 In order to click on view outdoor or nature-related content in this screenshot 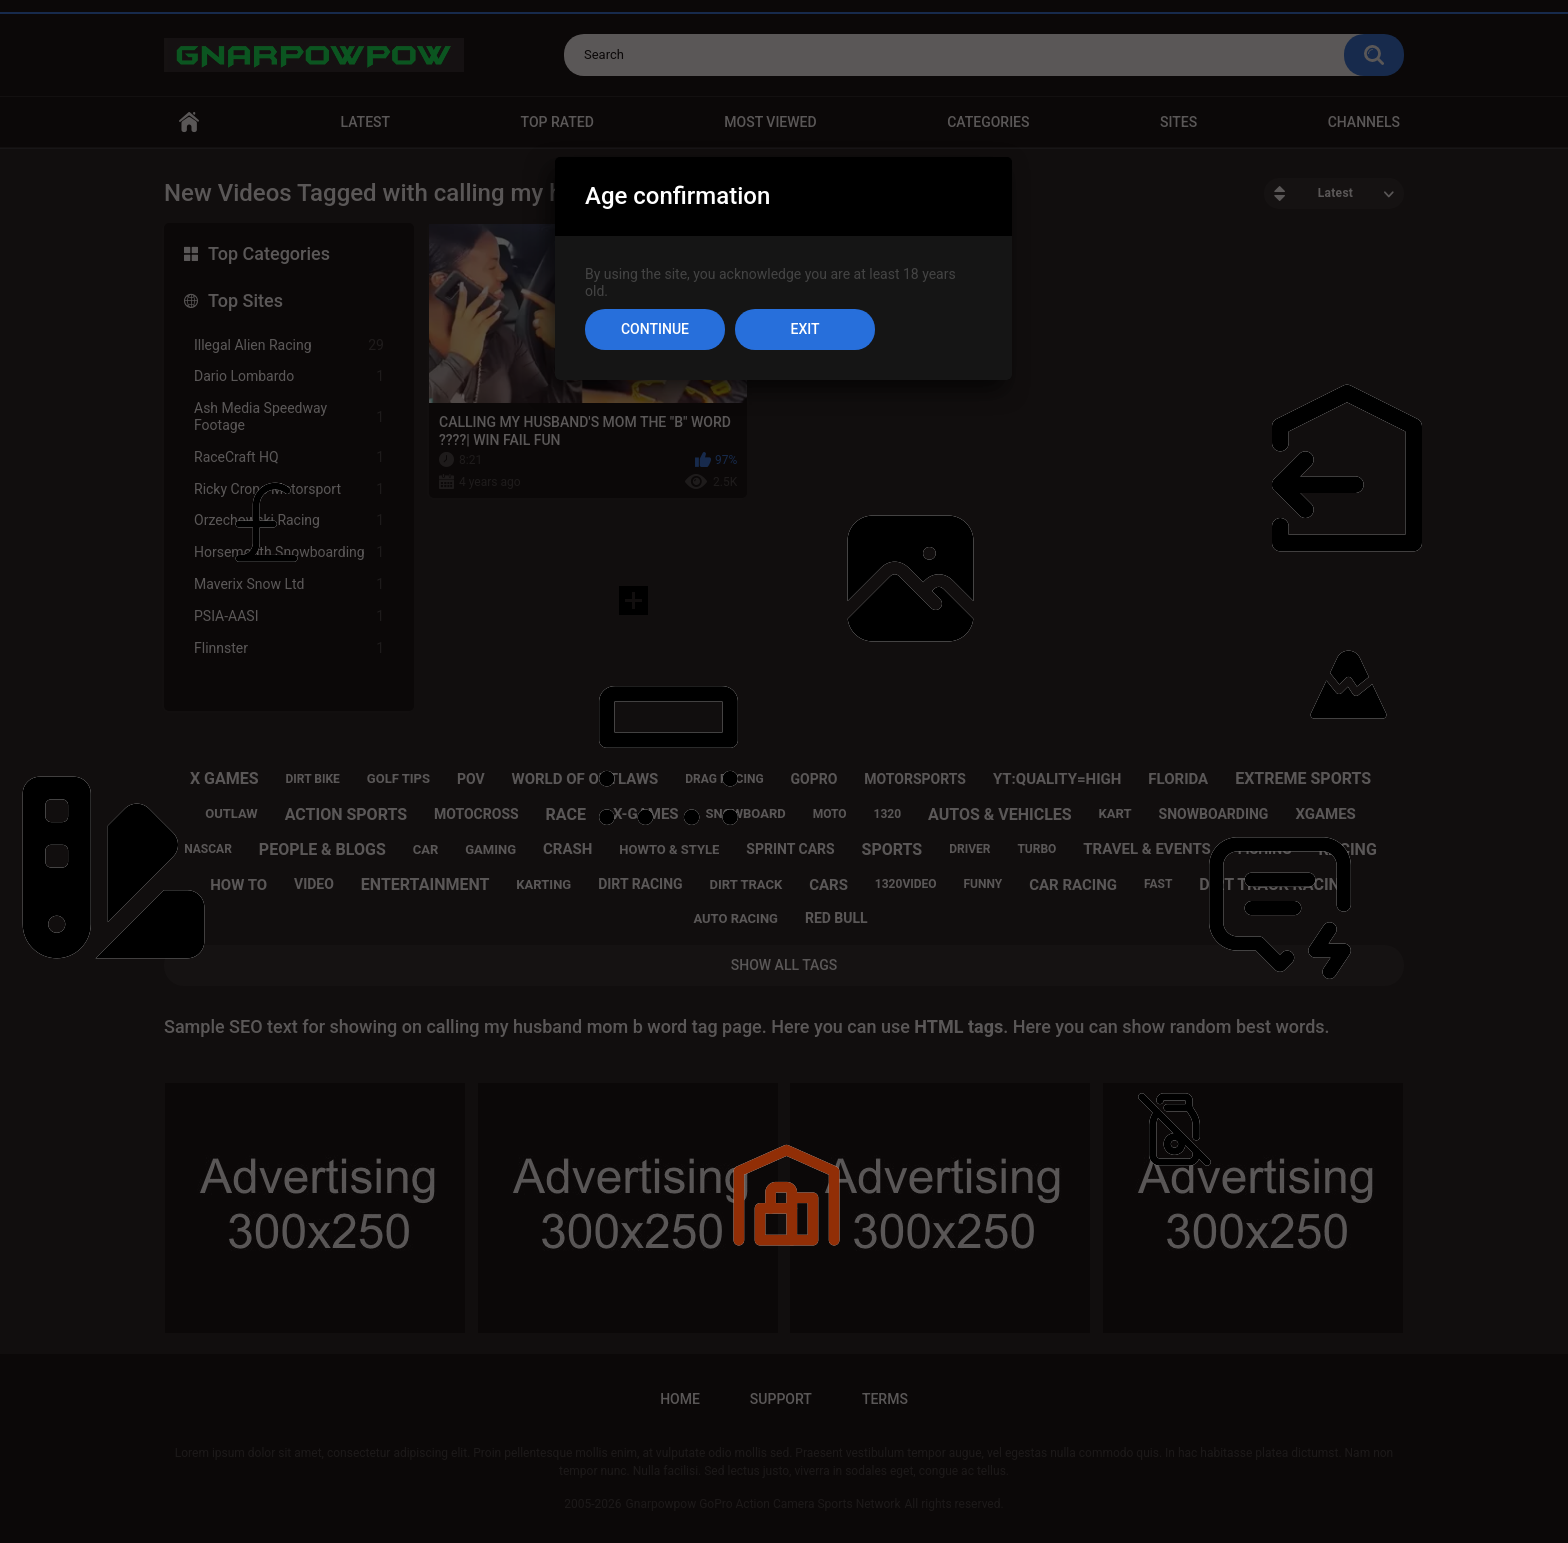, I will do `click(1348, 684)`.